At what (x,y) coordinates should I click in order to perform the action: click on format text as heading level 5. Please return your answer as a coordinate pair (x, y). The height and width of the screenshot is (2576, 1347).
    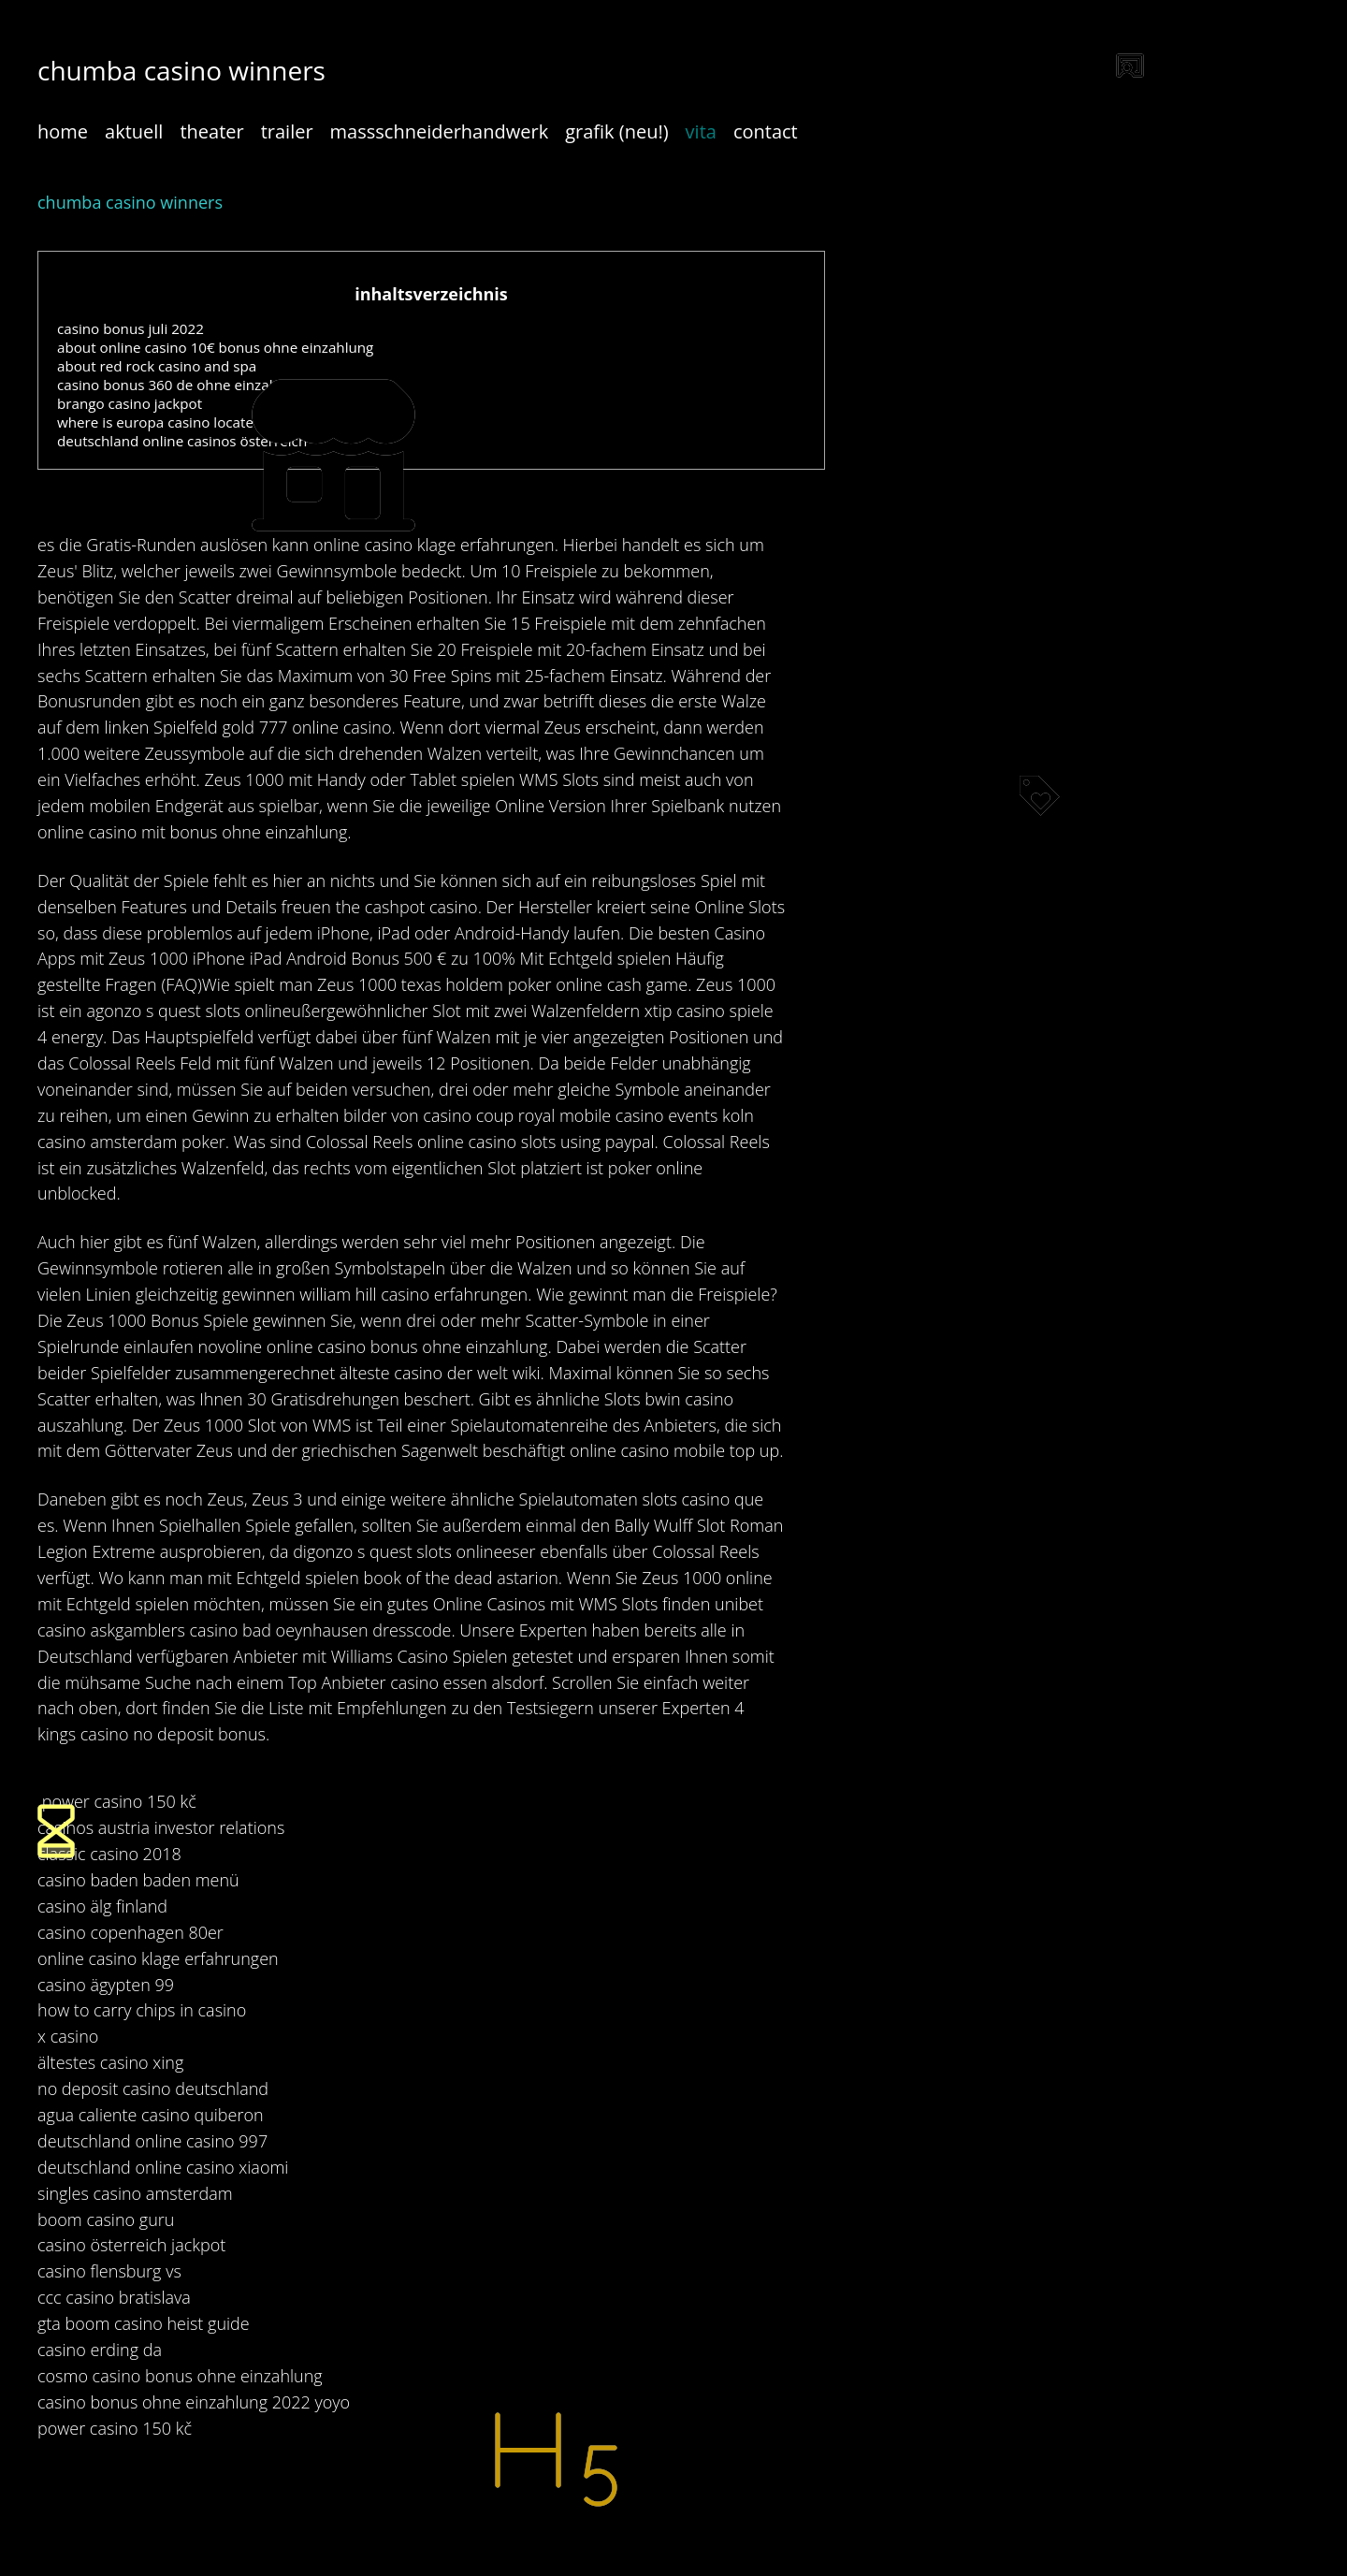
    Looking at the image, I should click on (549, 2457).